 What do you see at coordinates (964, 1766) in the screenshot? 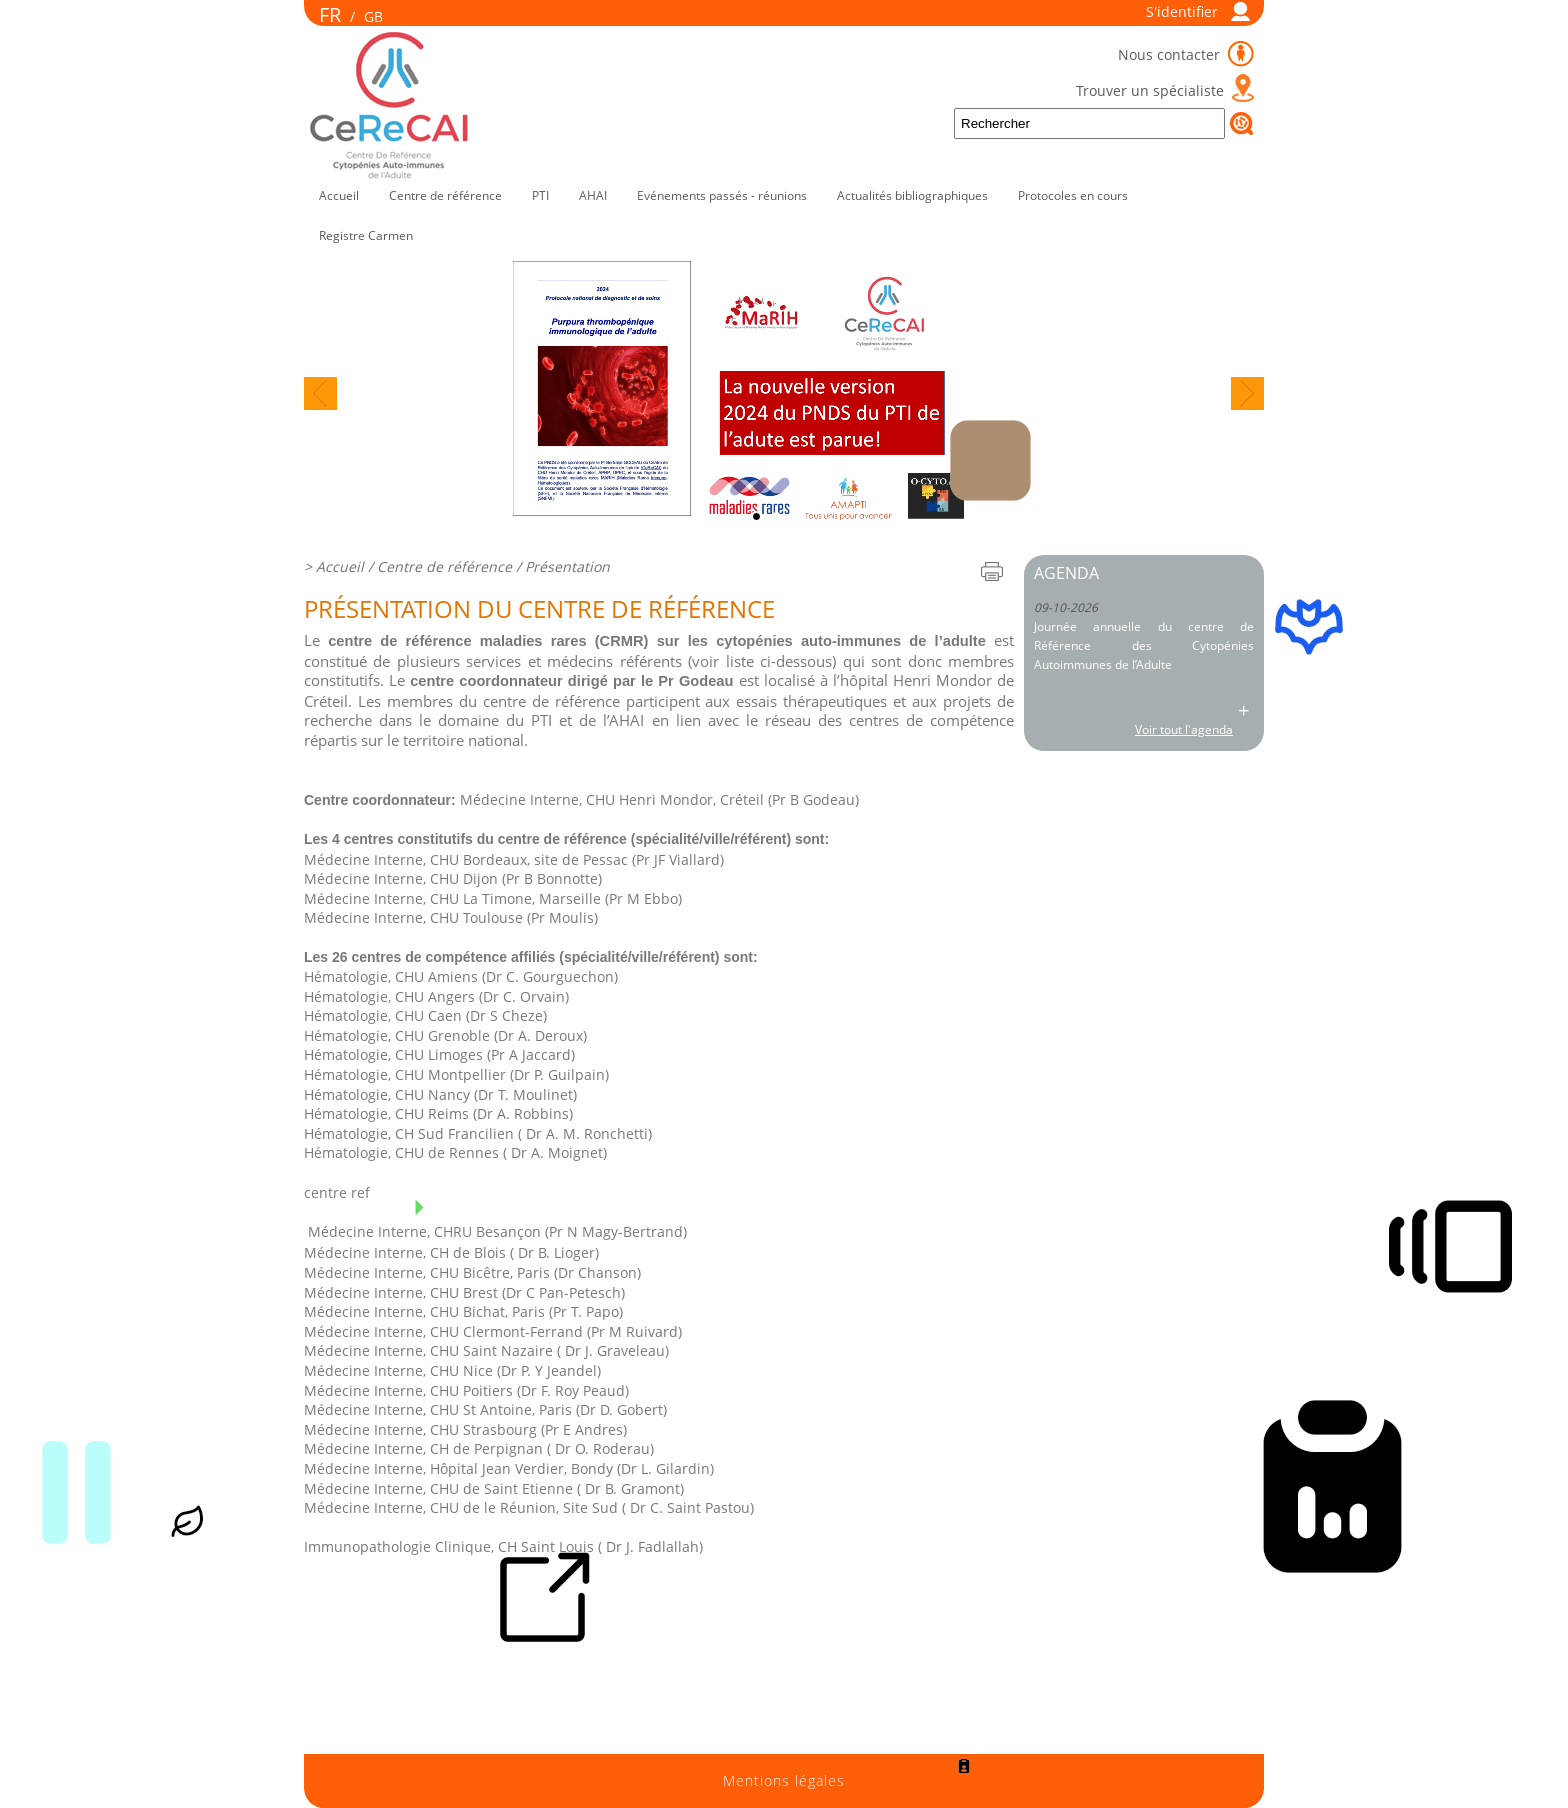
I see `view user profile or personnel record` at bounding box center [964, 1766].